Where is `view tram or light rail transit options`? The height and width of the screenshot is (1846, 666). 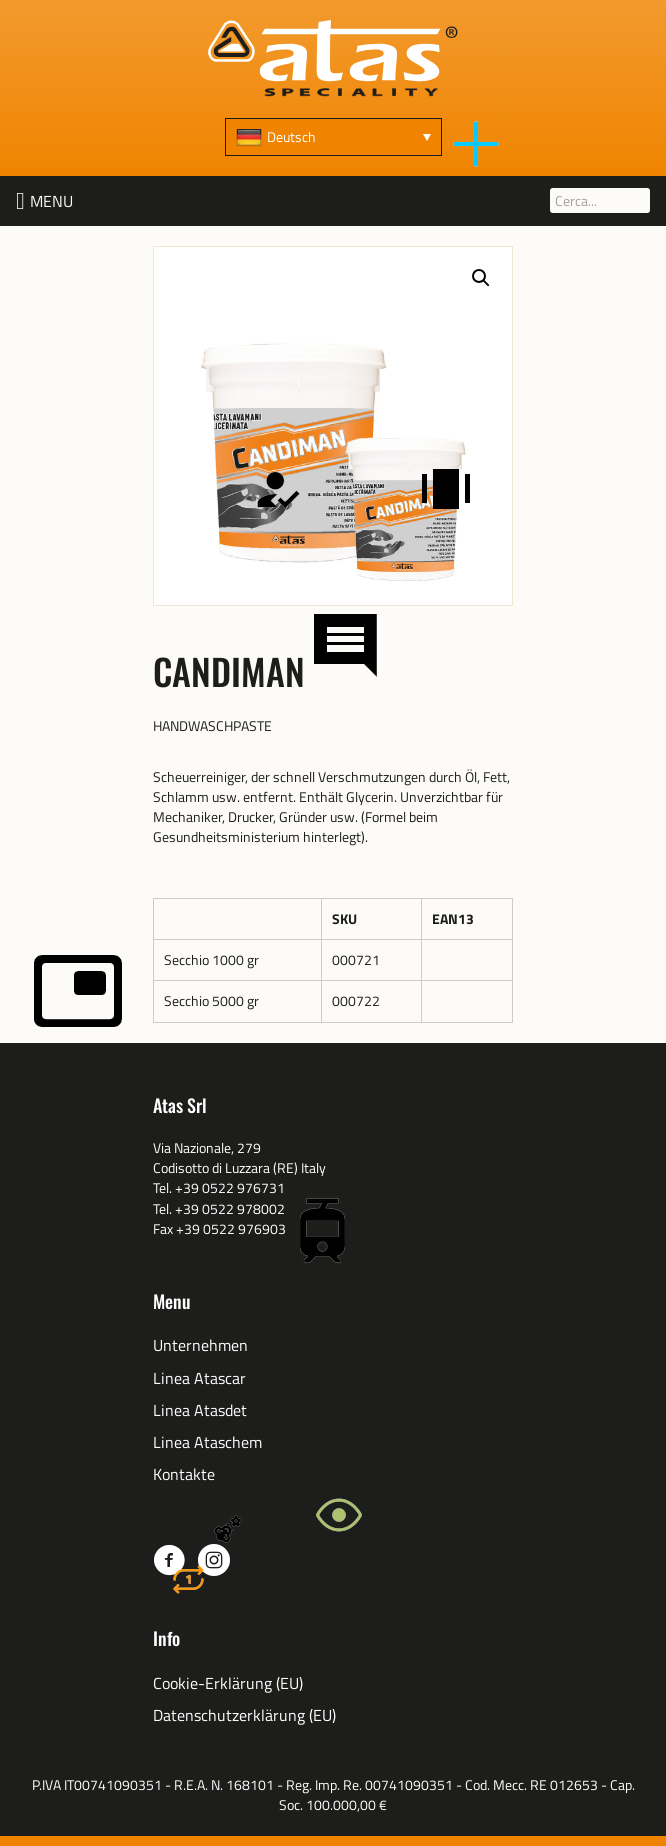
view tram or light rail transit options is located at coordinates (322, 1230).